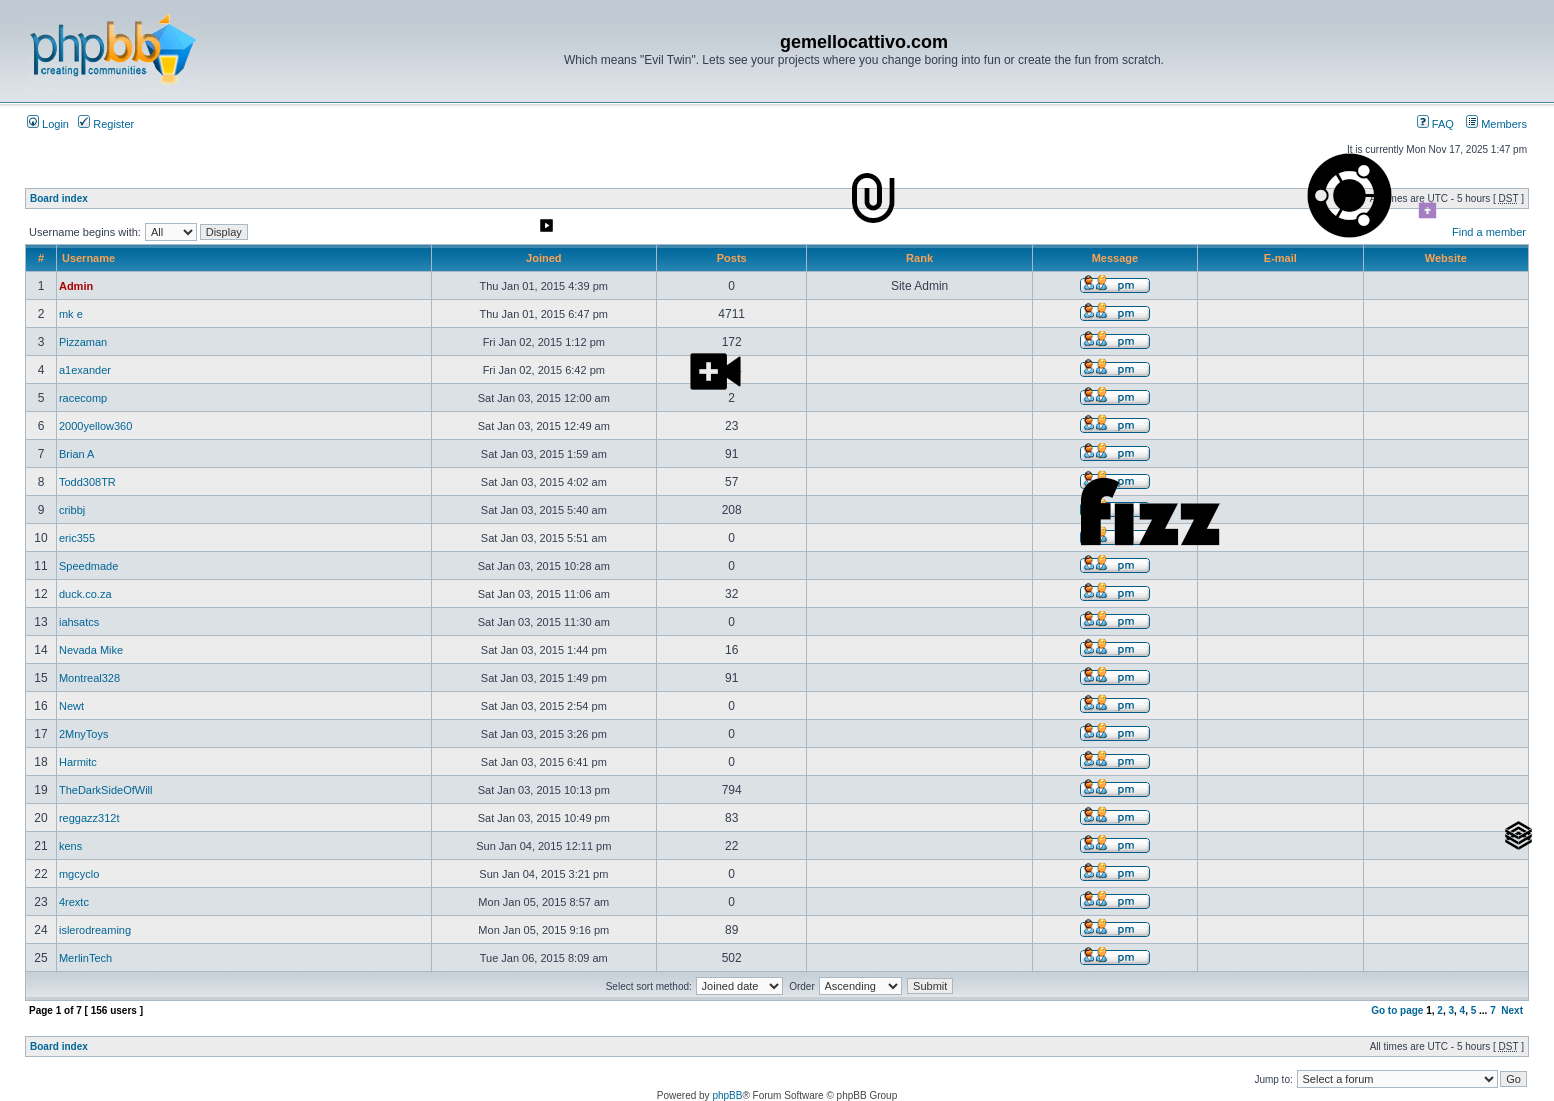  Describe the element at coordinates (1427, 210) in the screenshot. I see `upload image to gallery` at that location.